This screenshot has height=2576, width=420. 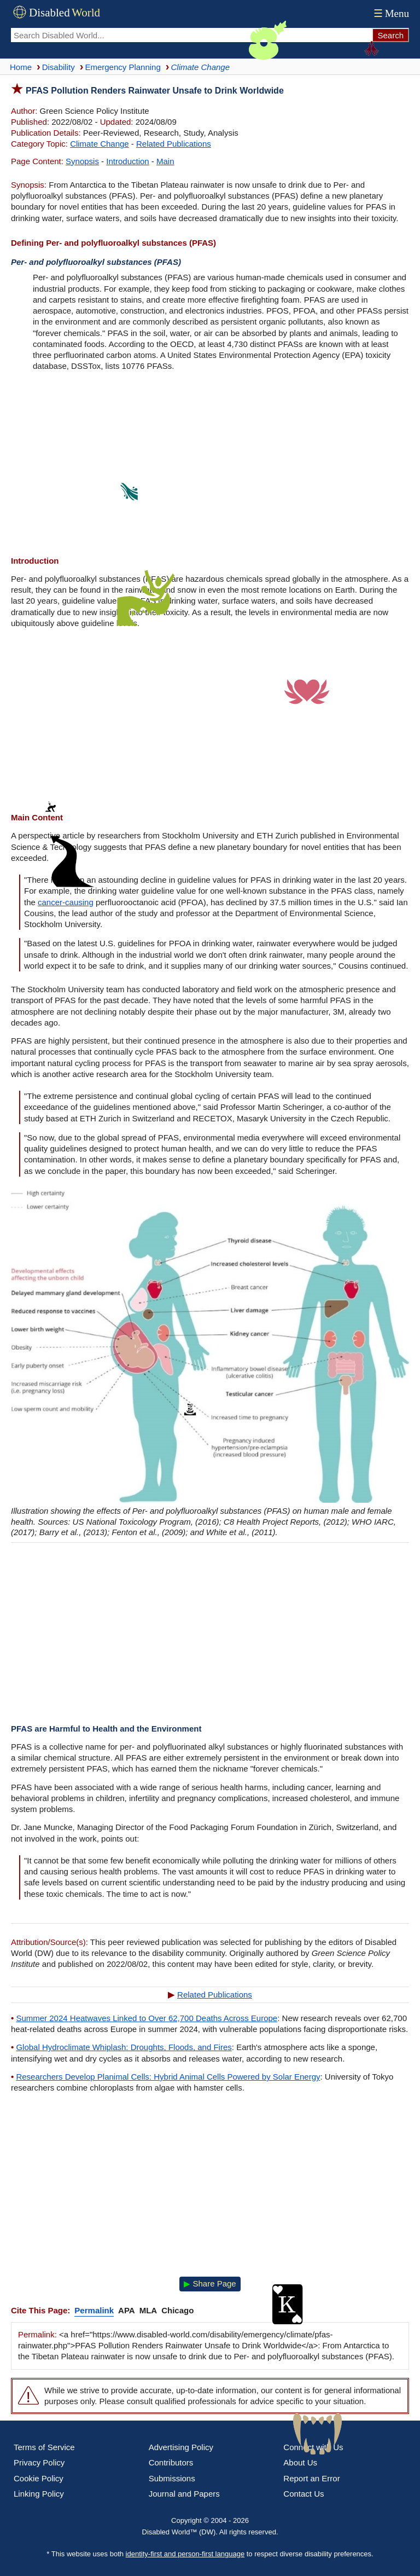 I want to click on summon a demon from a portal, so click(x=146, y=597).